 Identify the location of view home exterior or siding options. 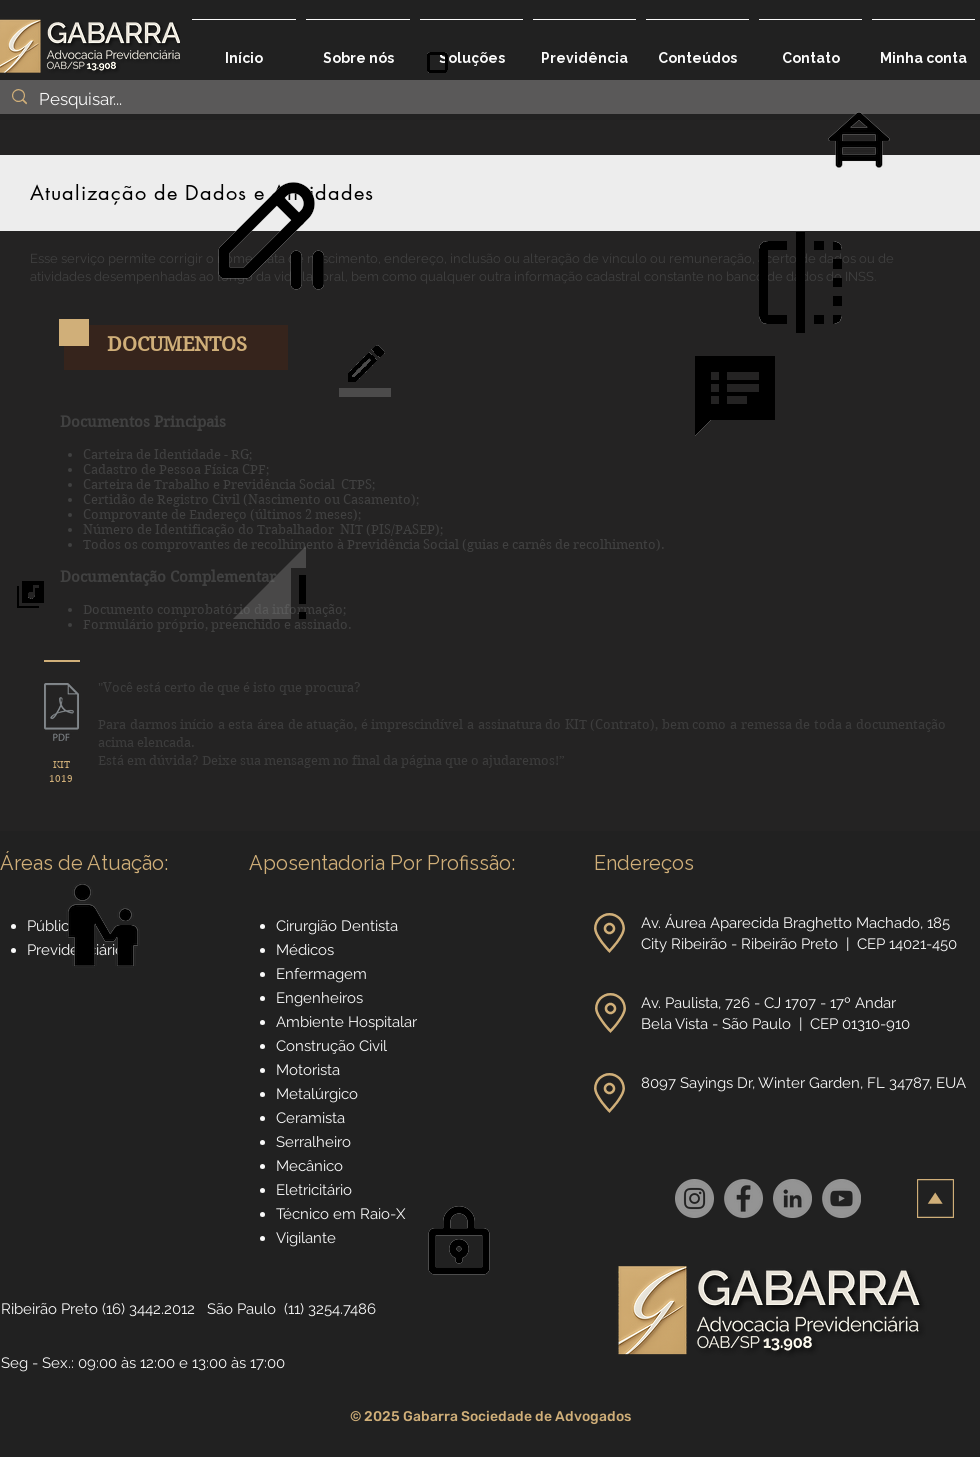
(859, 141).